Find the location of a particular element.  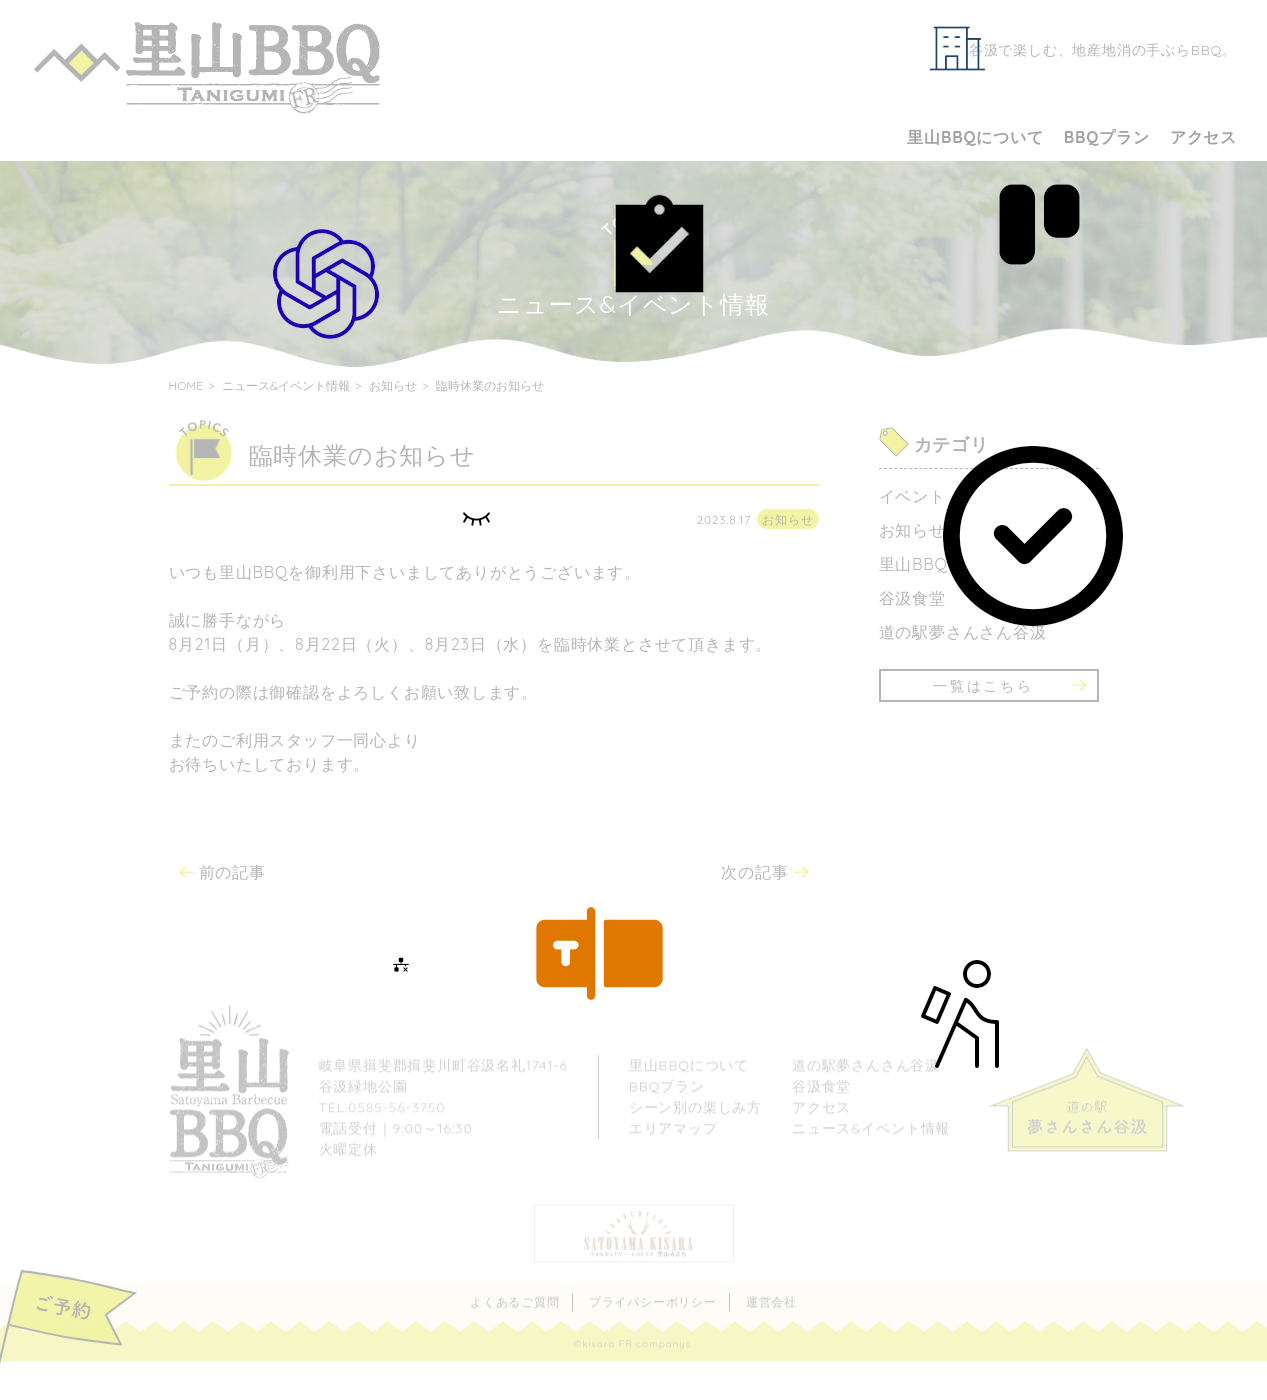

enter text in an input field is located at coordinates (599, 953).